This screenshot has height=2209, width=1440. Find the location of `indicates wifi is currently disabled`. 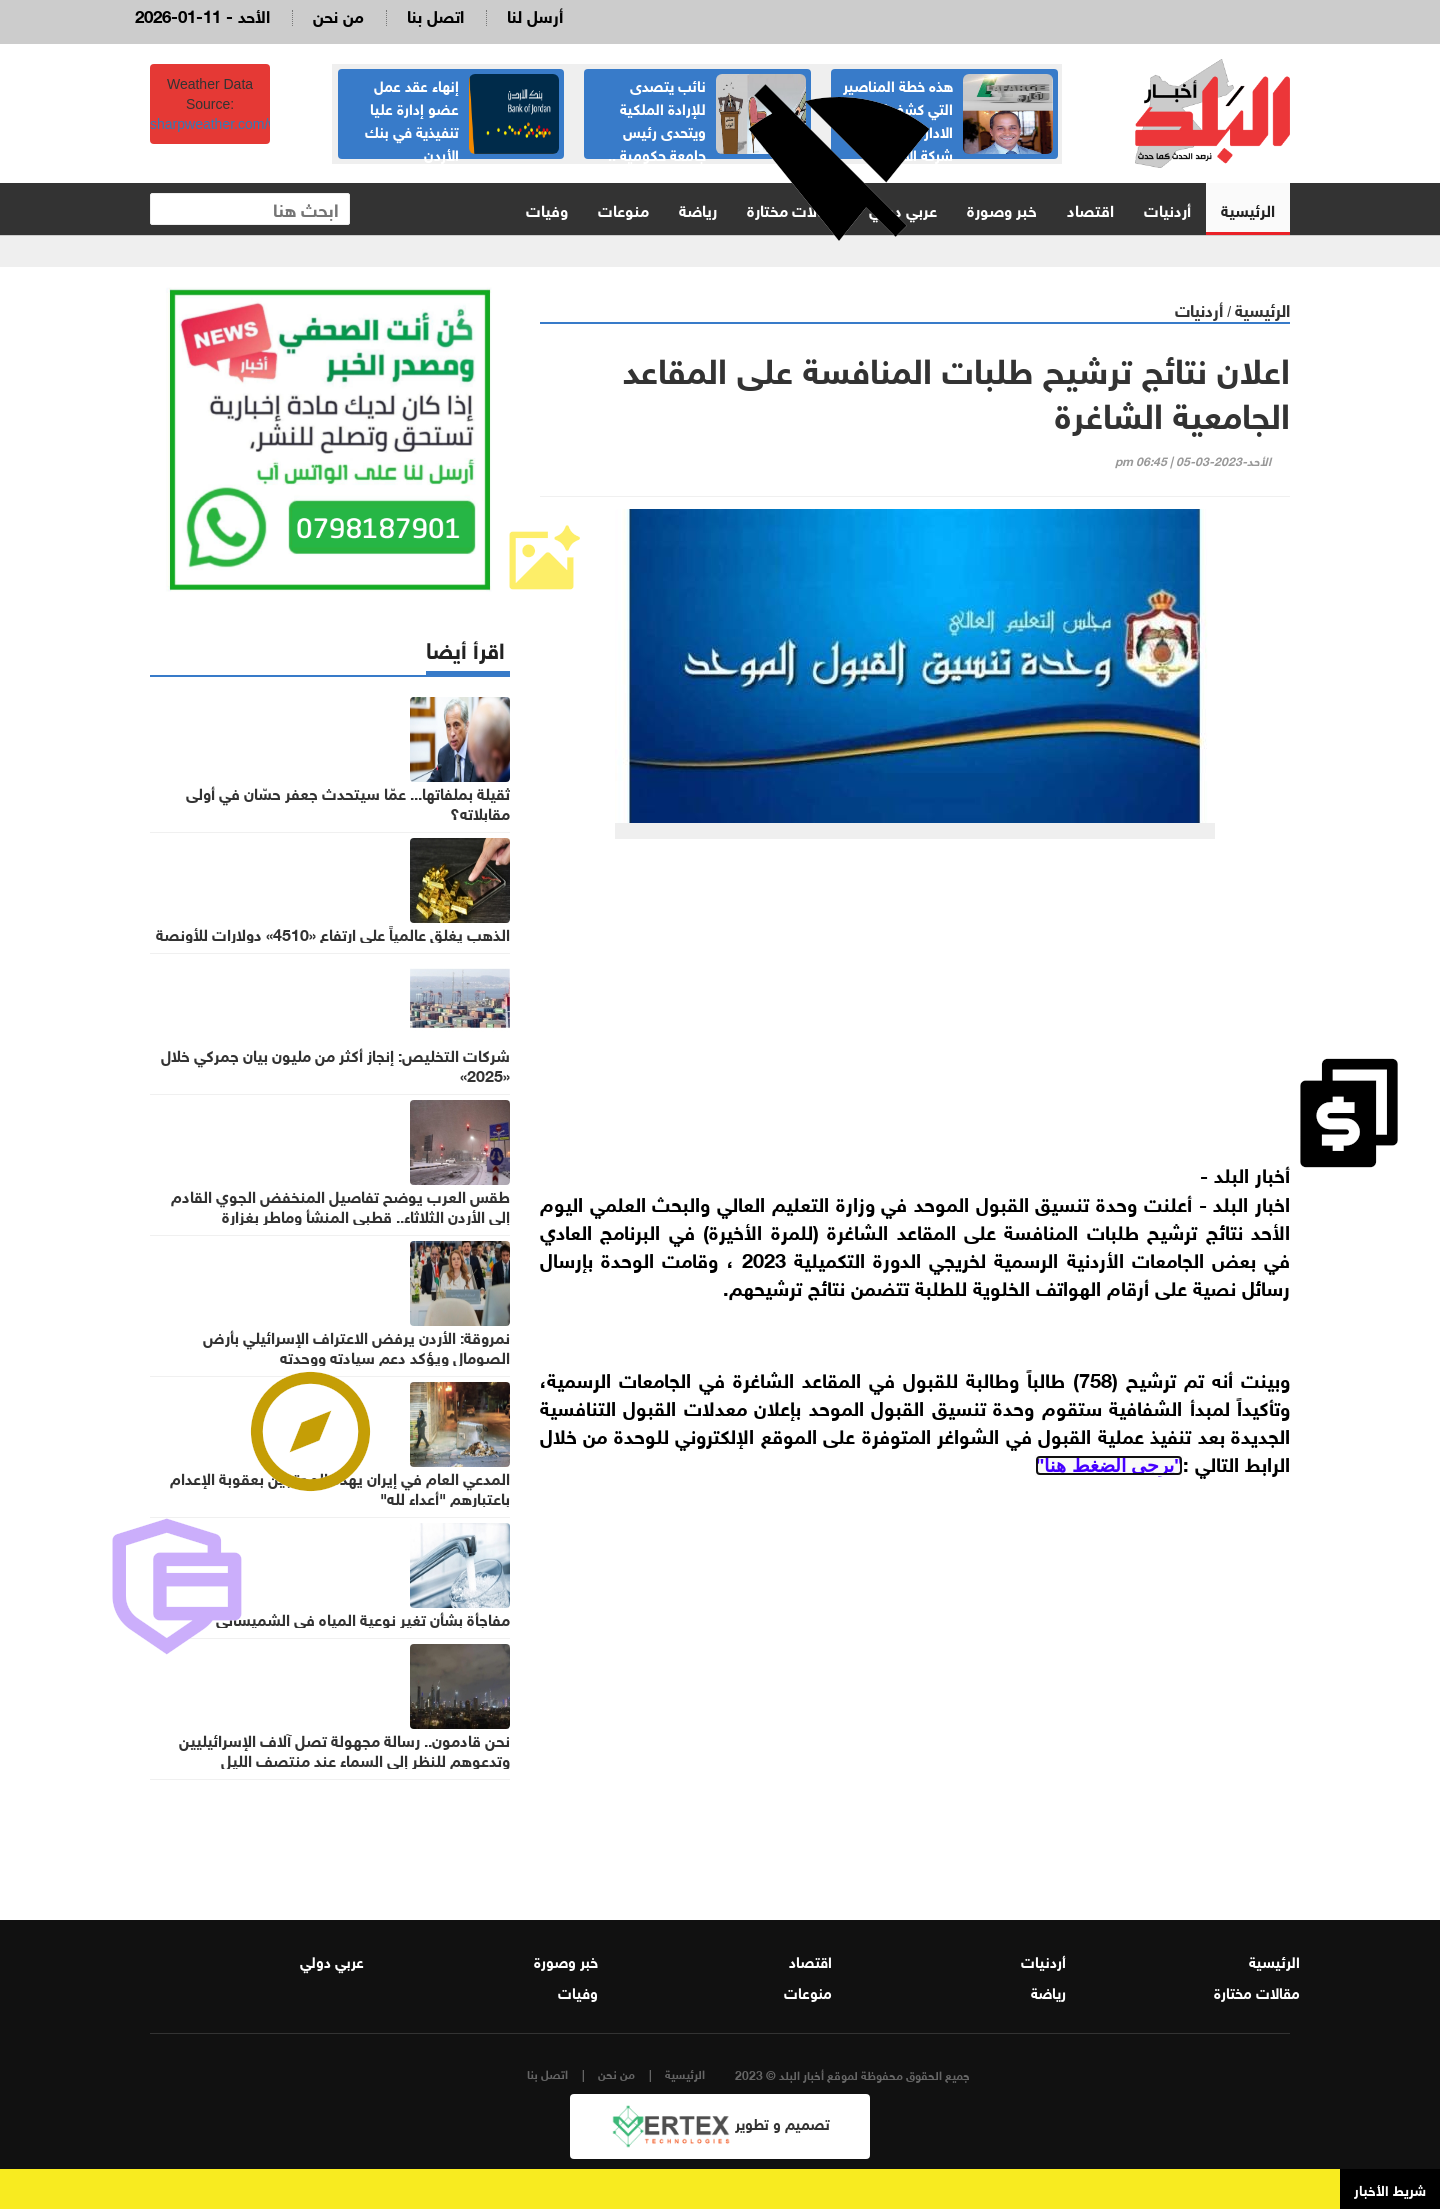

indicates wifi is currently disabled is located at coordinates (839, 169).